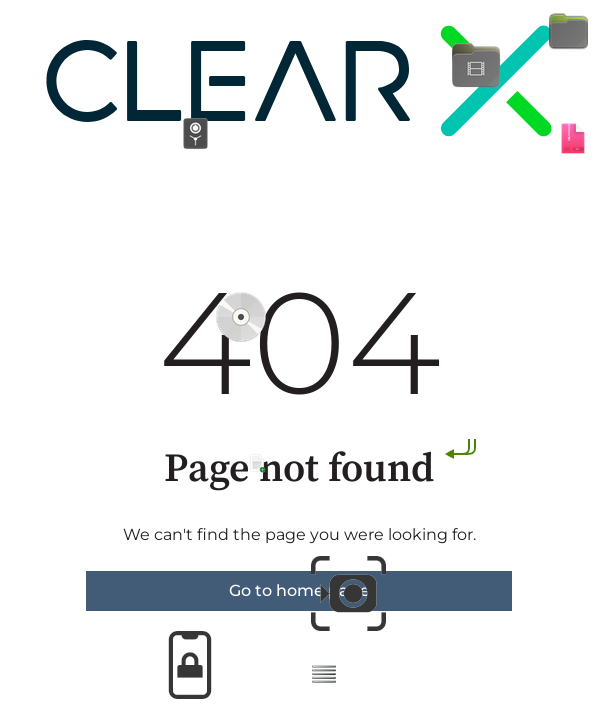 The width and height of the screenshot is (598, 720). I want to click on create a new document, so click(257, 463).